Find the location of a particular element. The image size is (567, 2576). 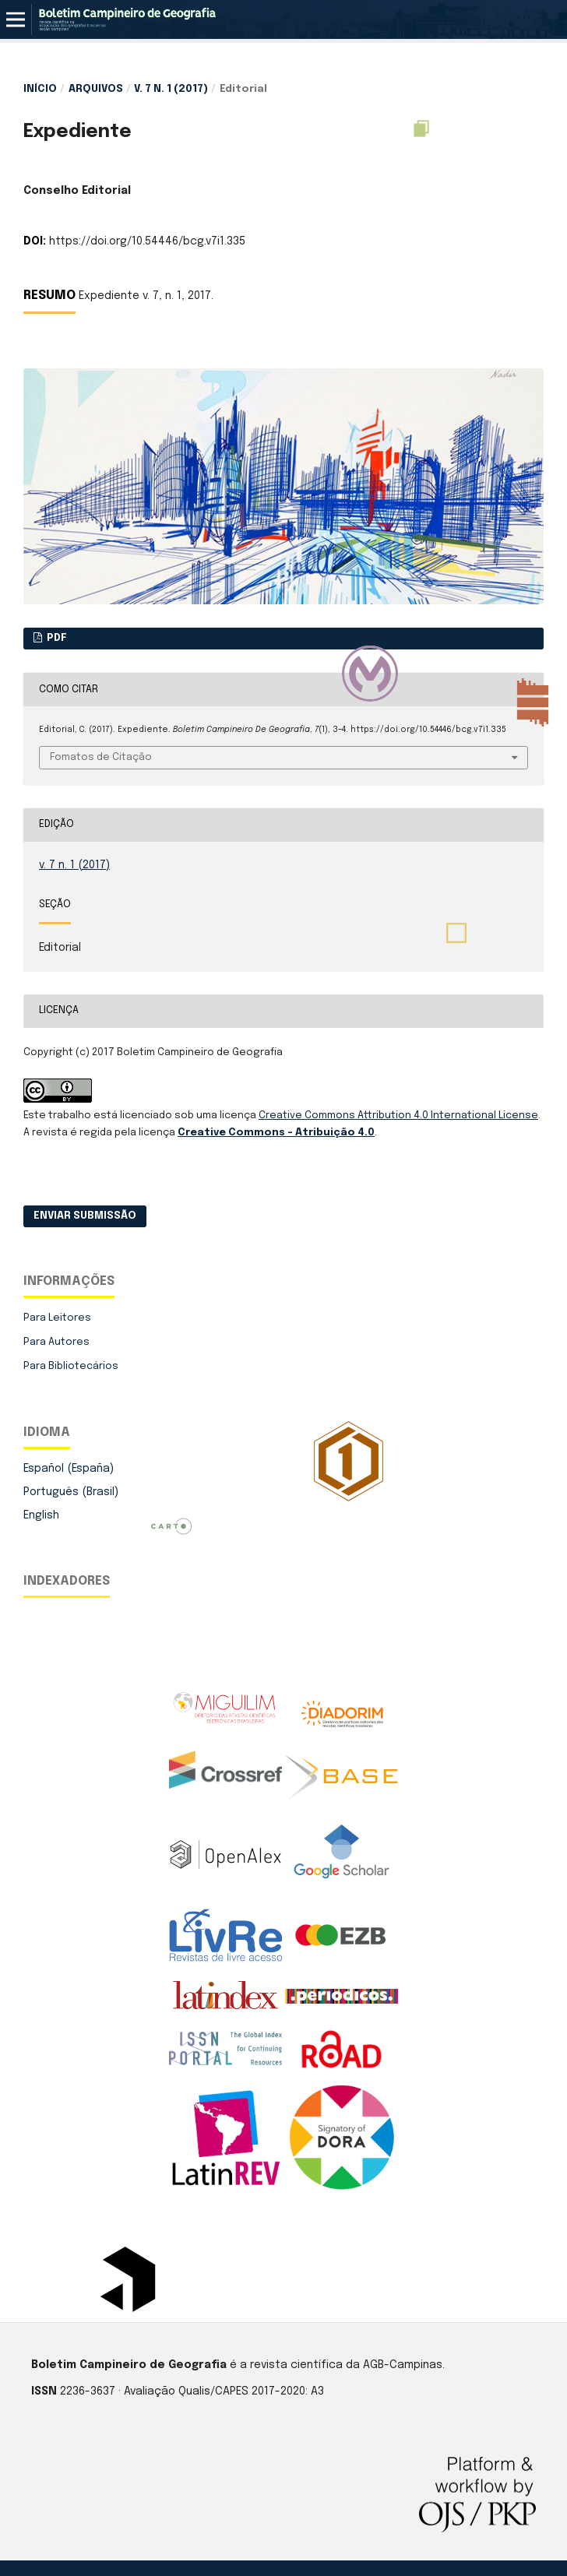

open CodeSandbox development environment is located at coordinates (456, 933).